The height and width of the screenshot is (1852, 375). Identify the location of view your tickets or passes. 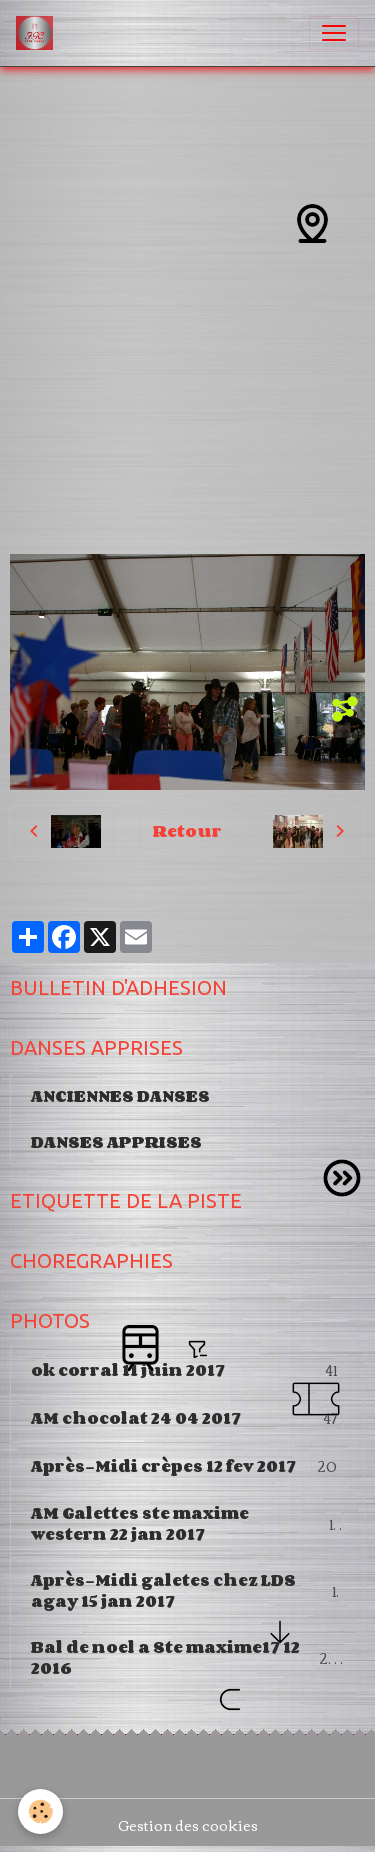
(316, 1399).